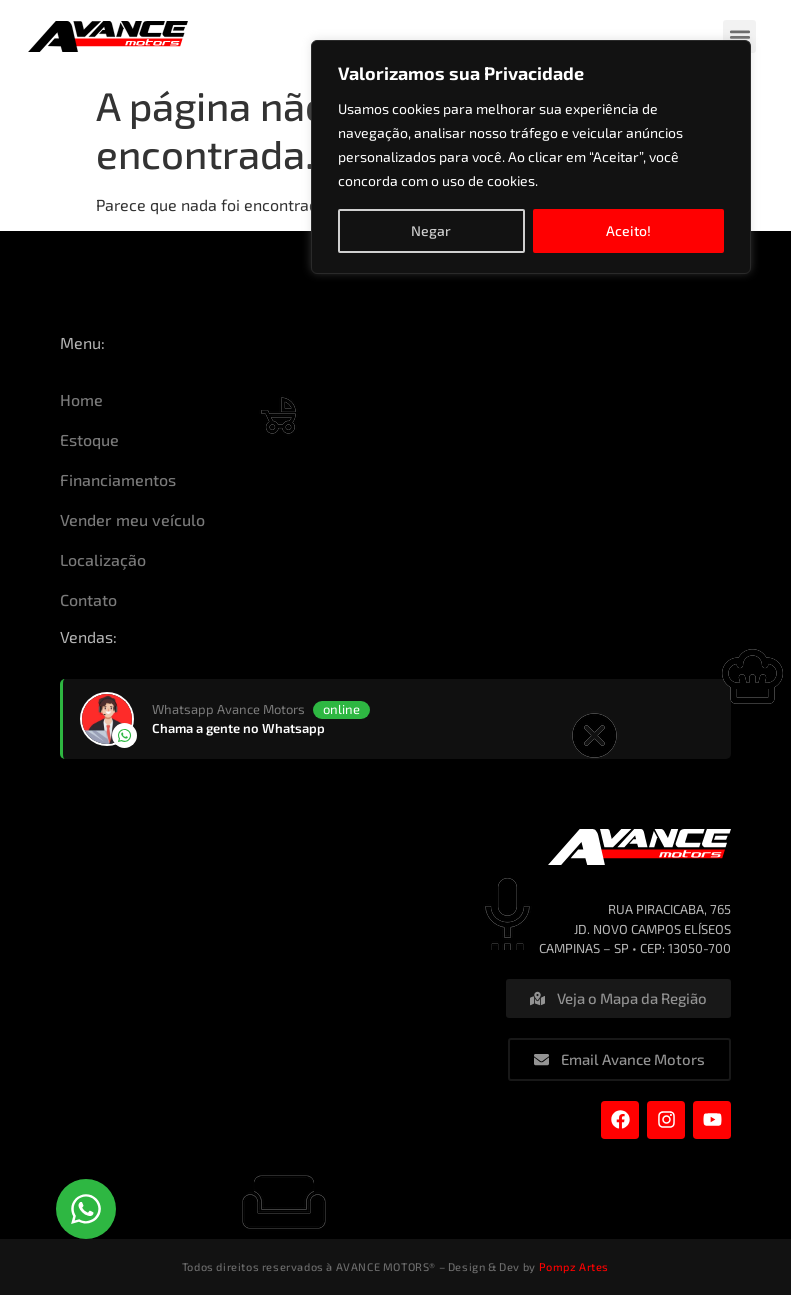 The height and width of the screenshot is (1295, 791). What do you see at coordinates (752, 677) in the screenshot?
I see `access cooking or recipe features` at bounding box center [752, 677].